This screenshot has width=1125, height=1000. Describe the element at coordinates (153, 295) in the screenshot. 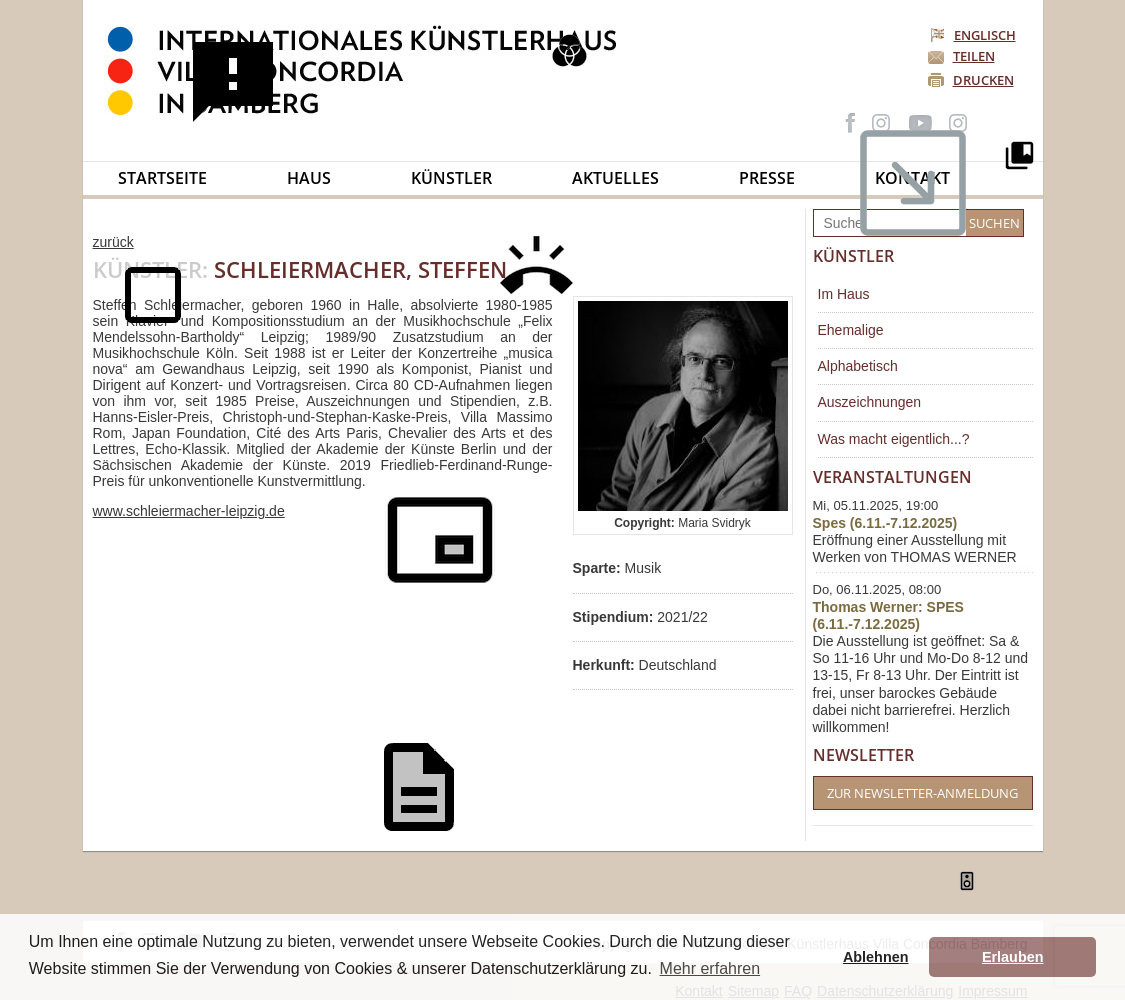

I see `crop image to square dimensions` at that location.